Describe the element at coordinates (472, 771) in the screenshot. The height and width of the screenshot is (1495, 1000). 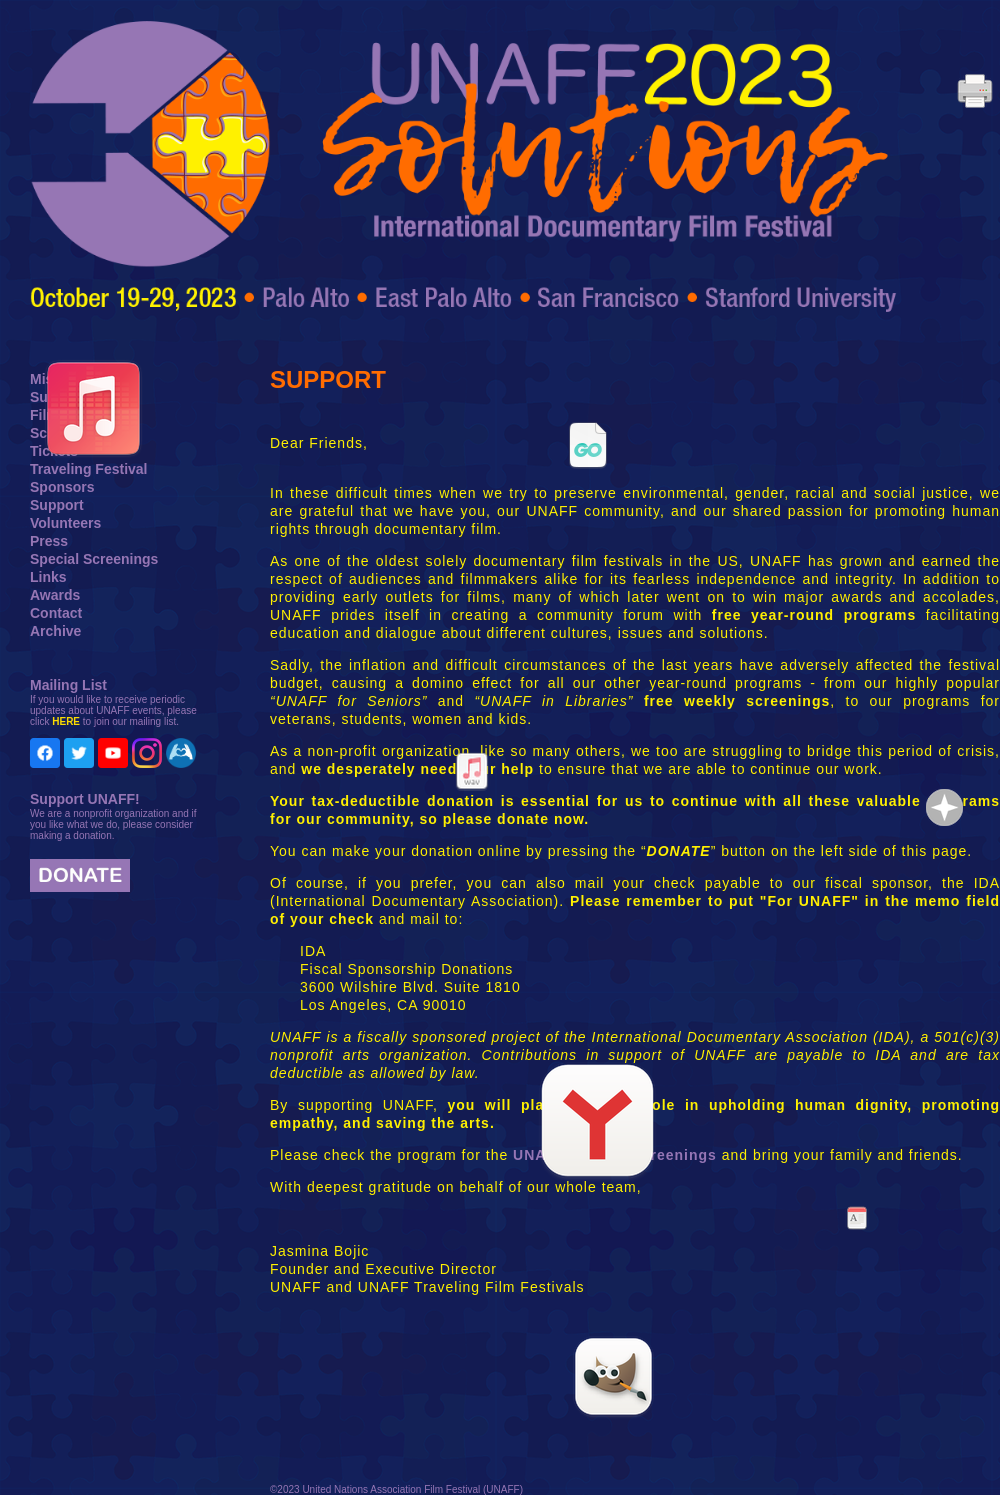
I see `a wav audio file` at that location.